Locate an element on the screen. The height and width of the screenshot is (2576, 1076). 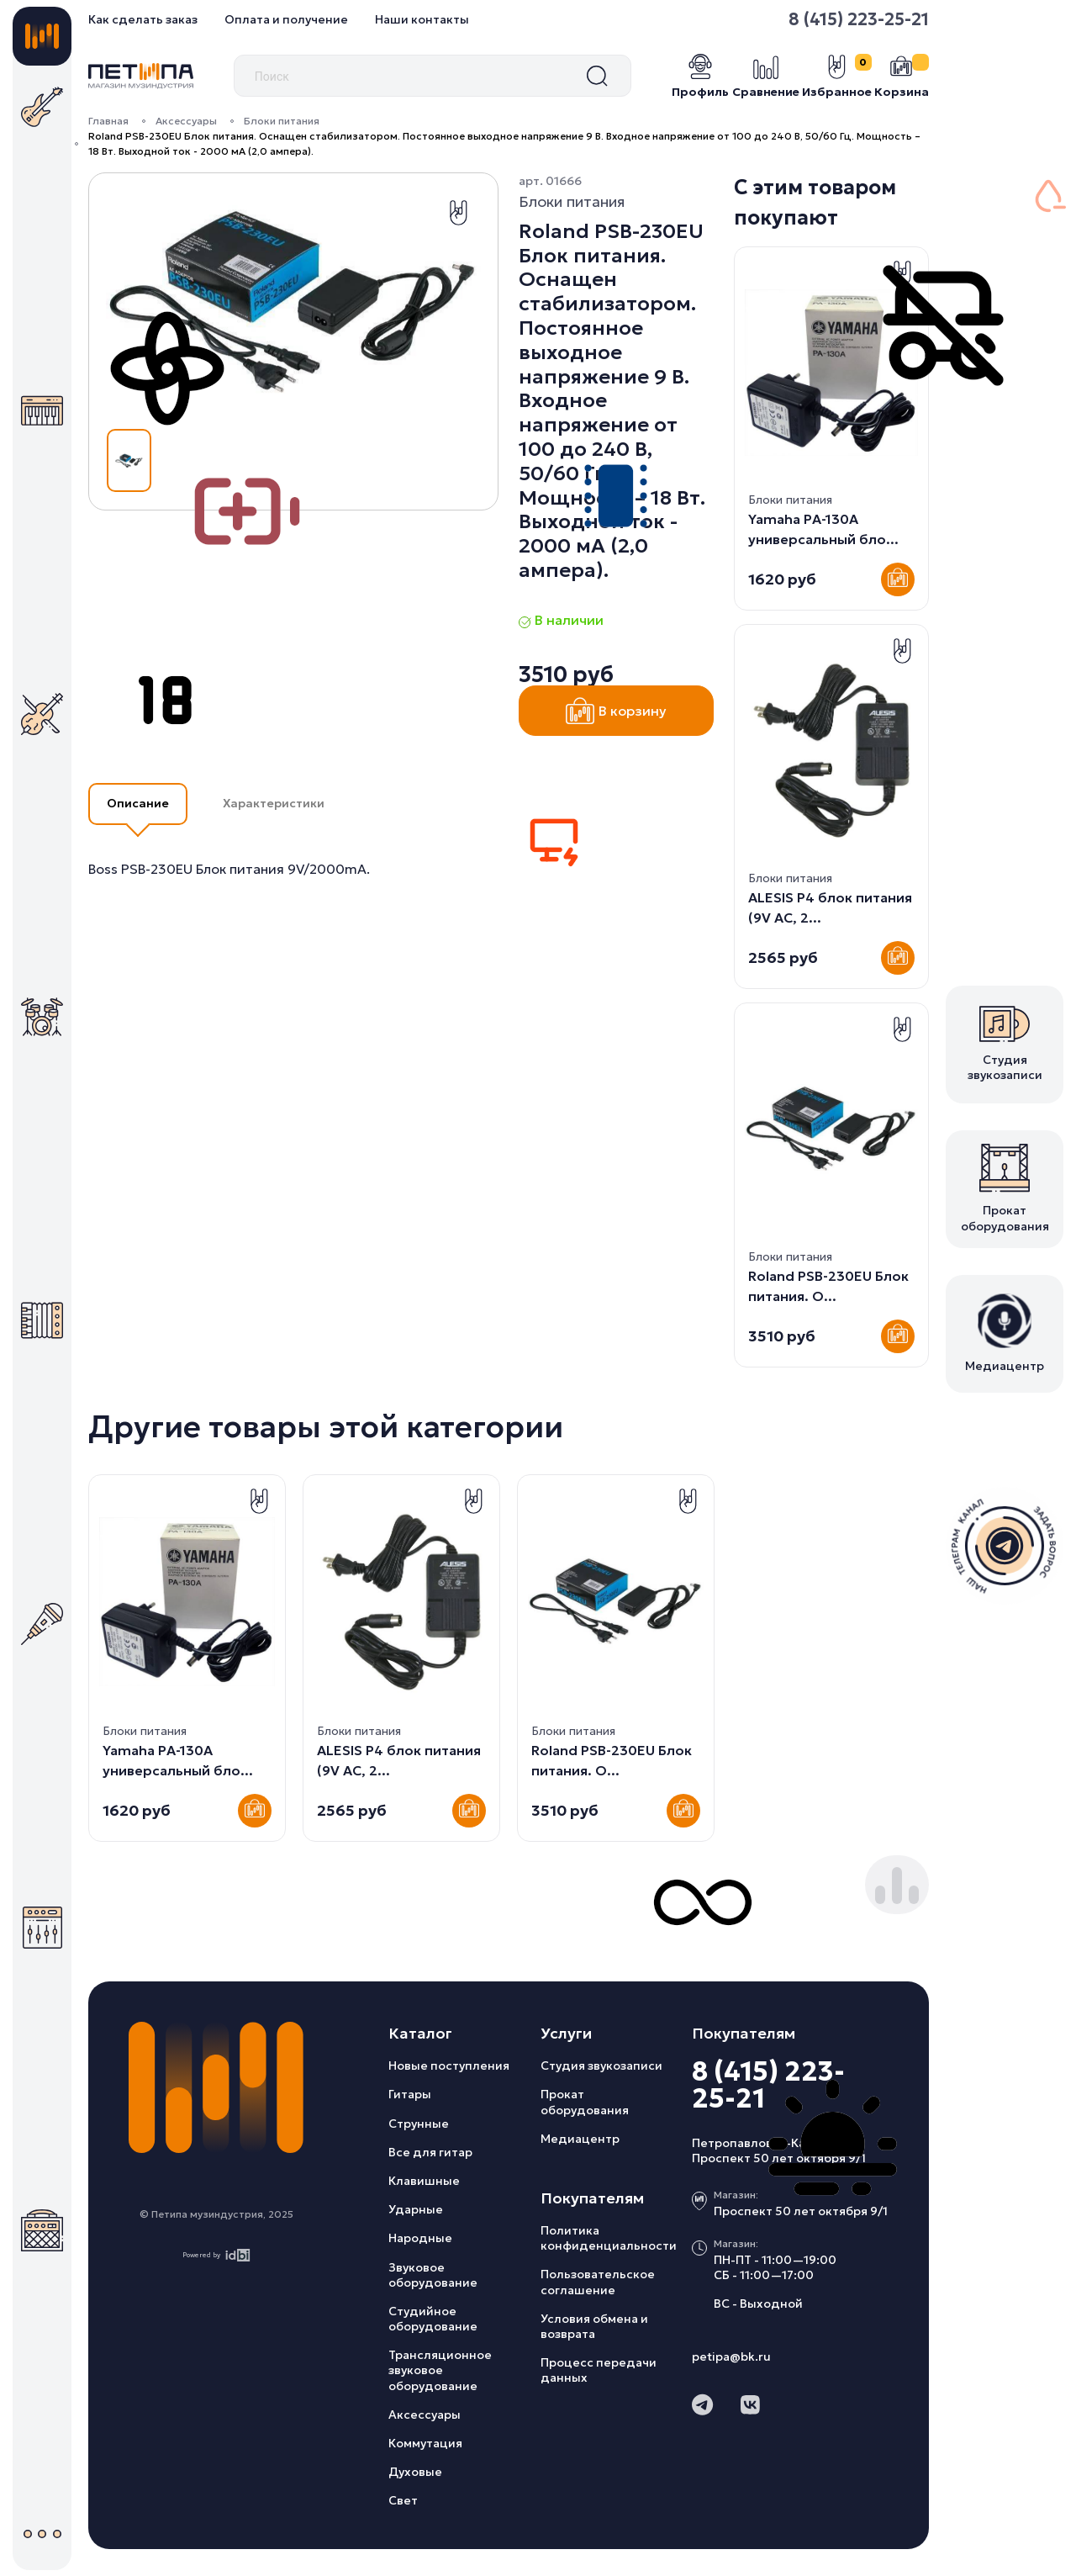
indicates sunset or evening time is located at coordinates (832, 2137).